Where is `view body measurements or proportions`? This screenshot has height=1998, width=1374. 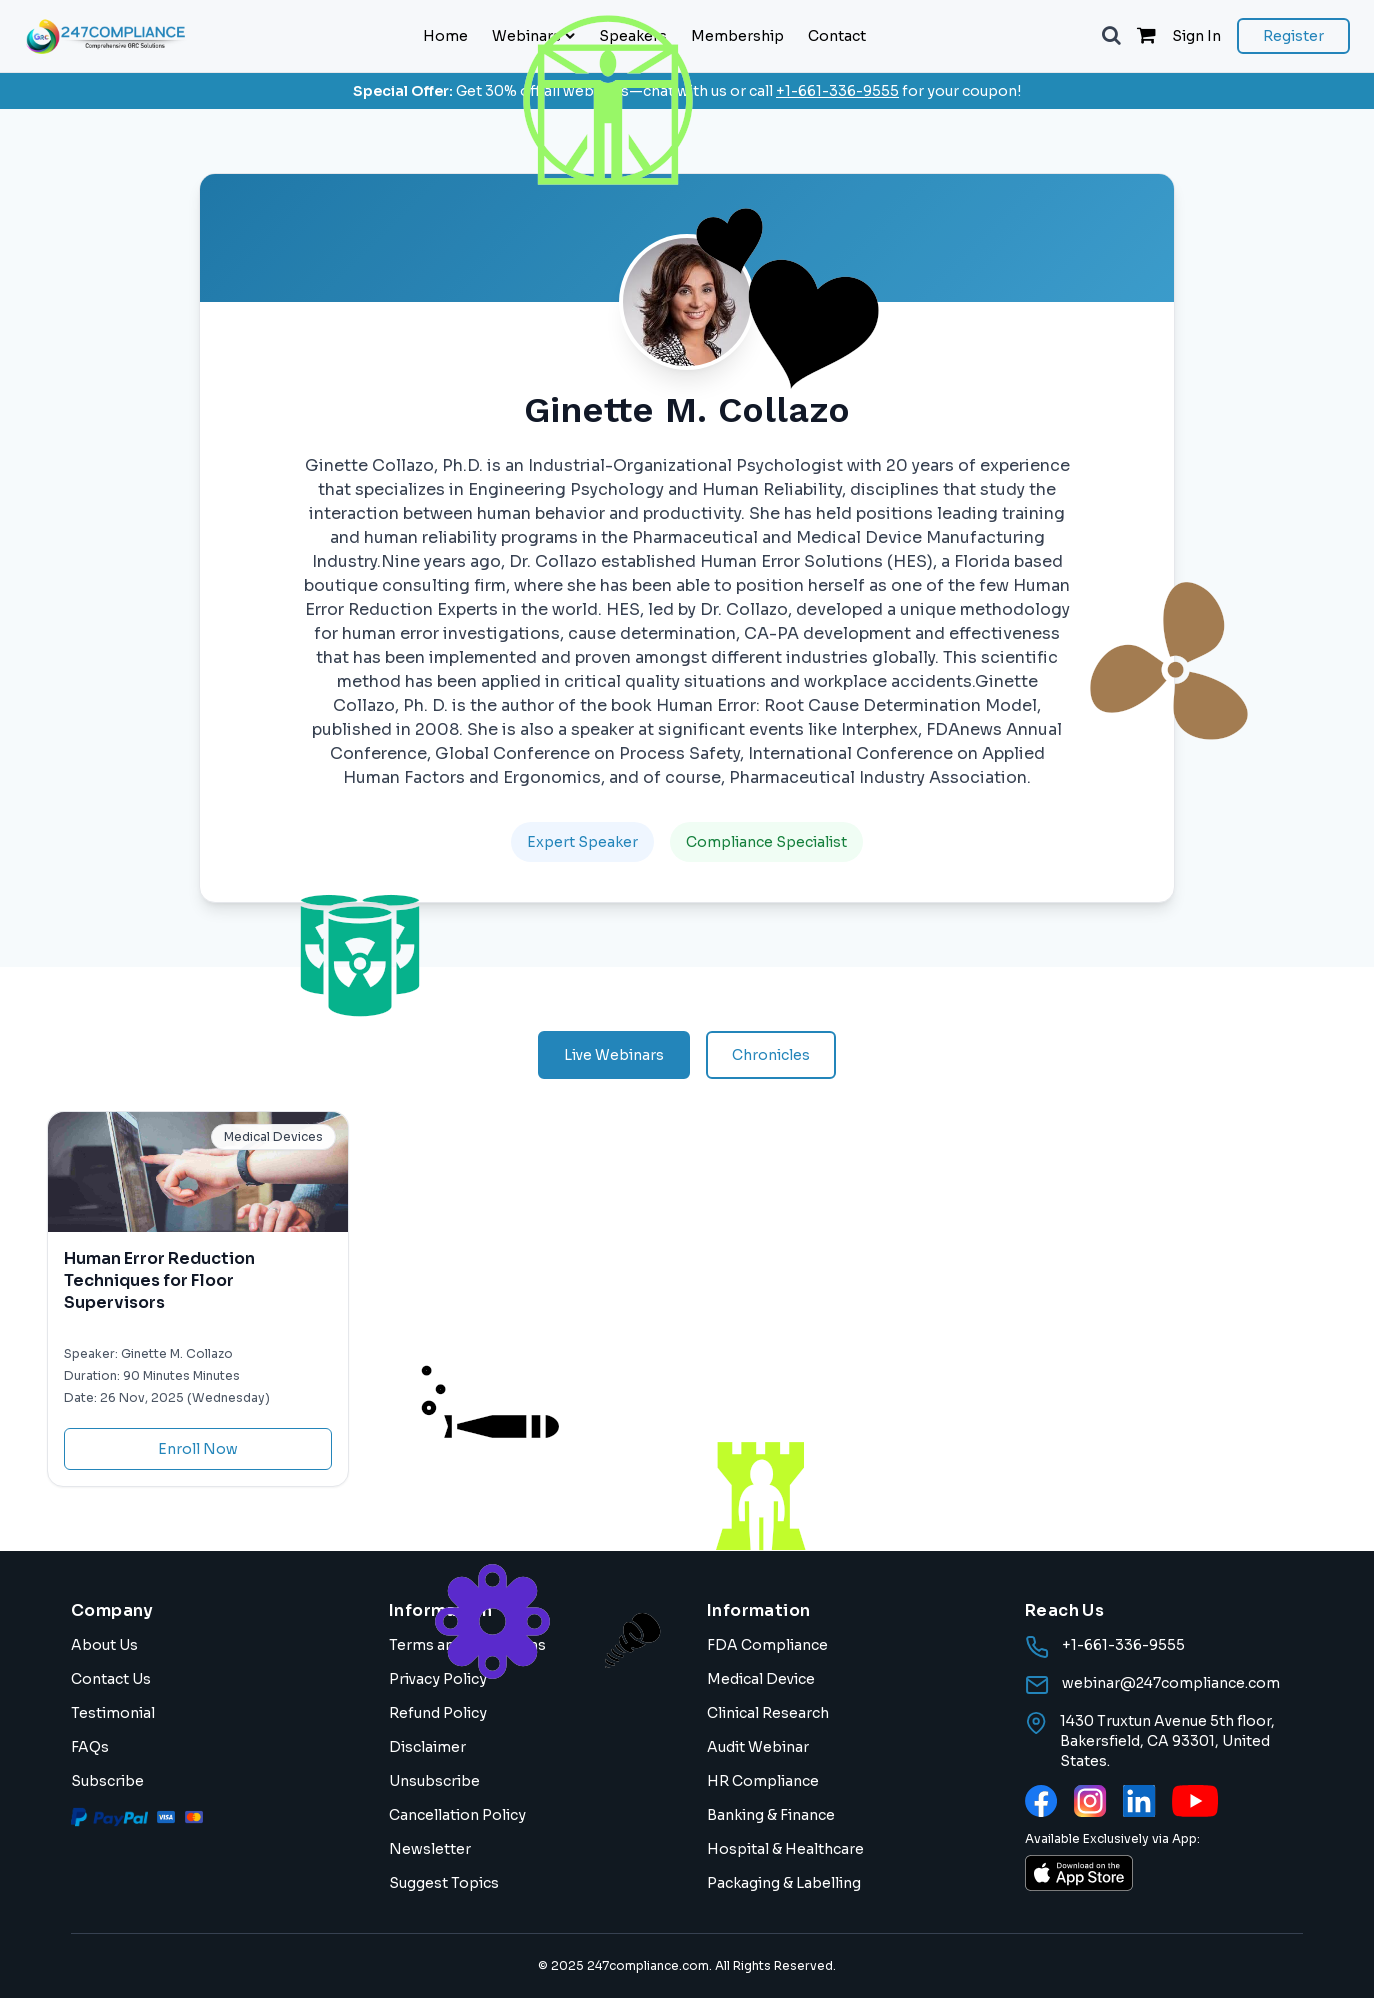
view body measurements or proportions is located at coordinates (608, 100).